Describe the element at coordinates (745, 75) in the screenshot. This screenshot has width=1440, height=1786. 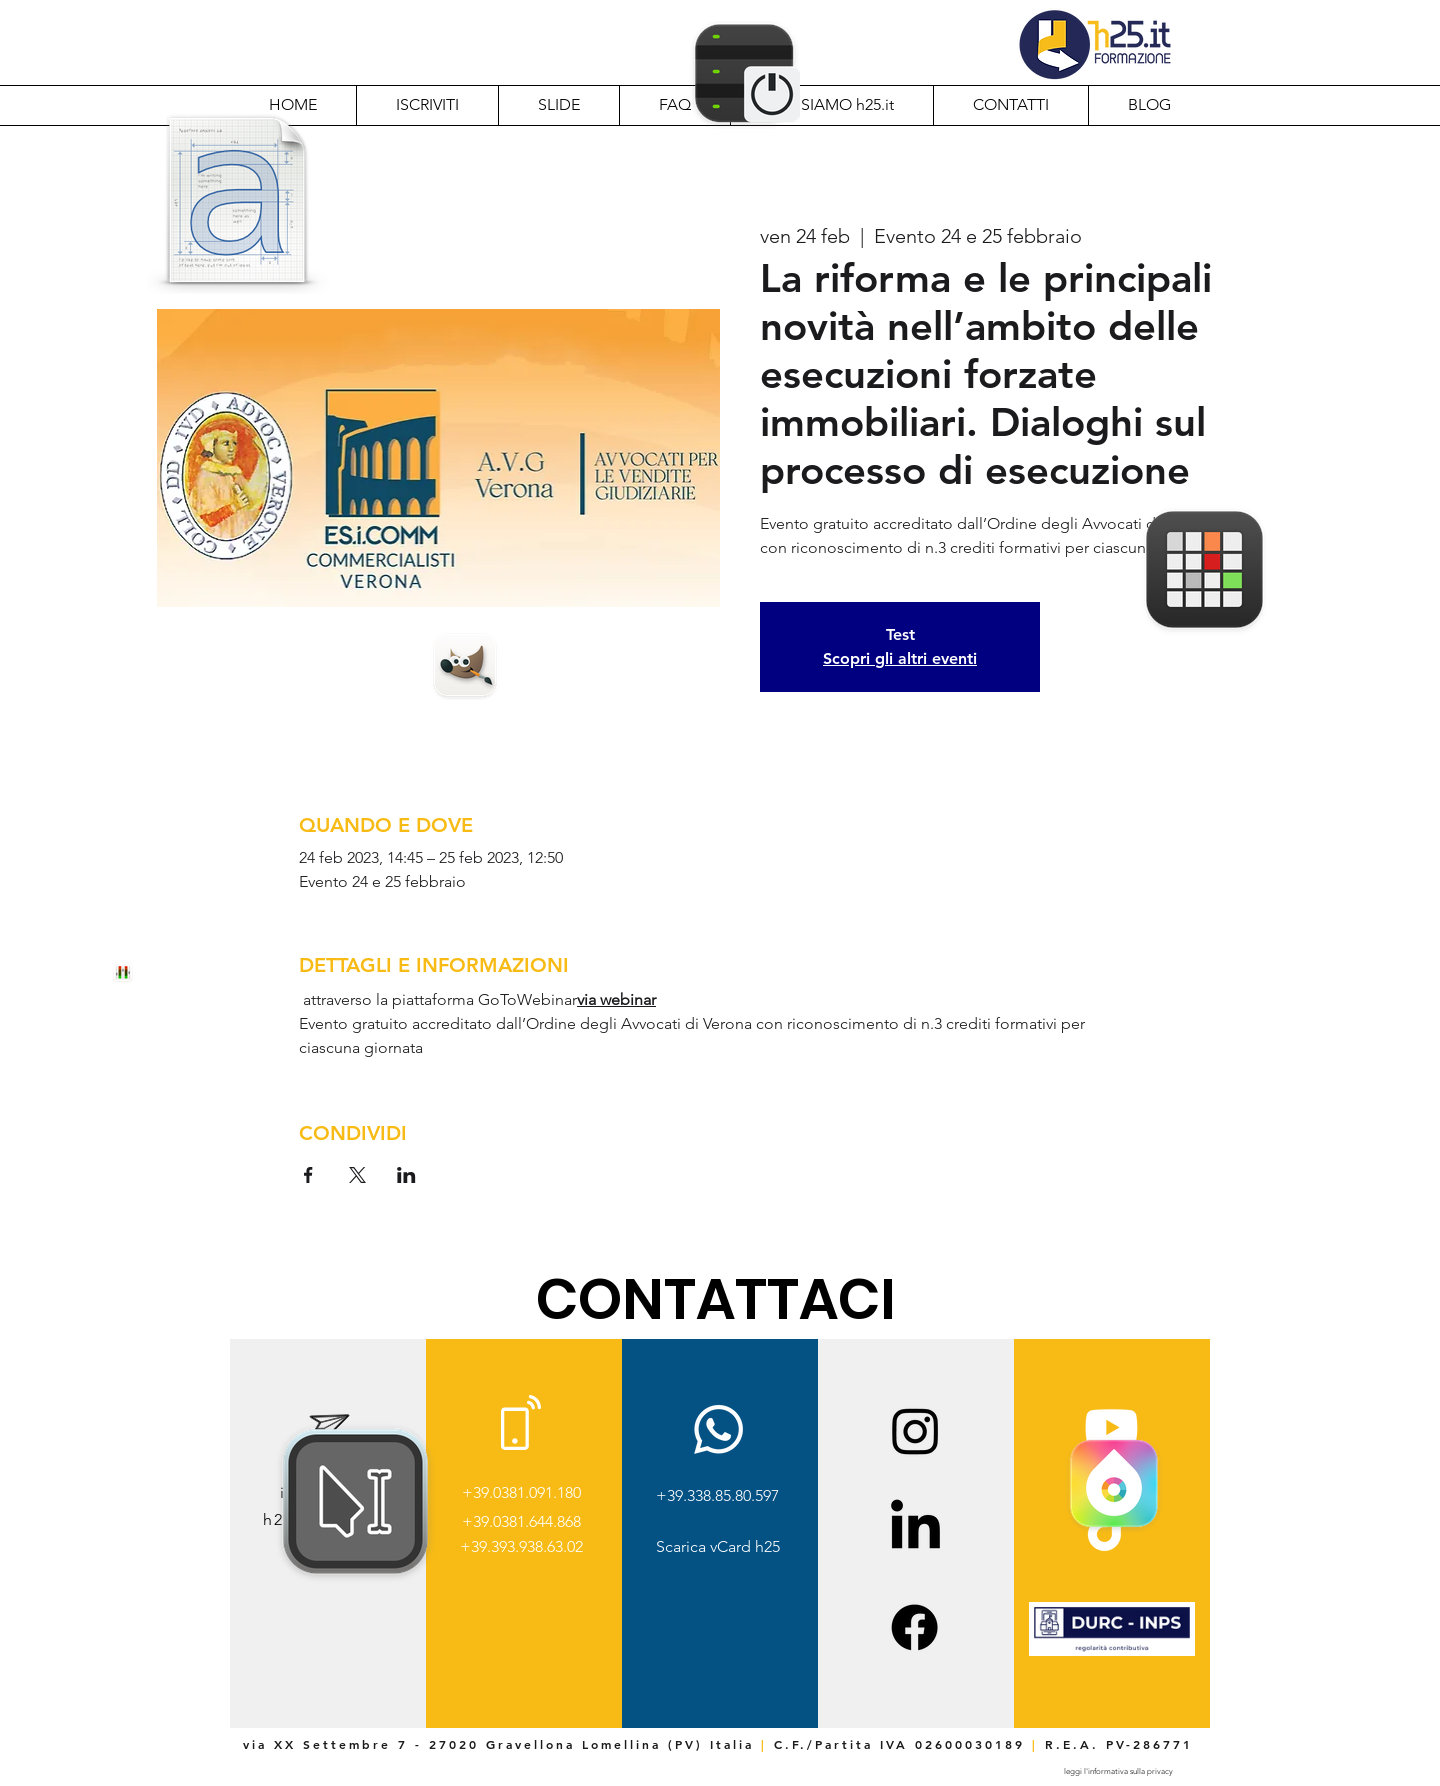
I see `configure network boot server settings` at that location.